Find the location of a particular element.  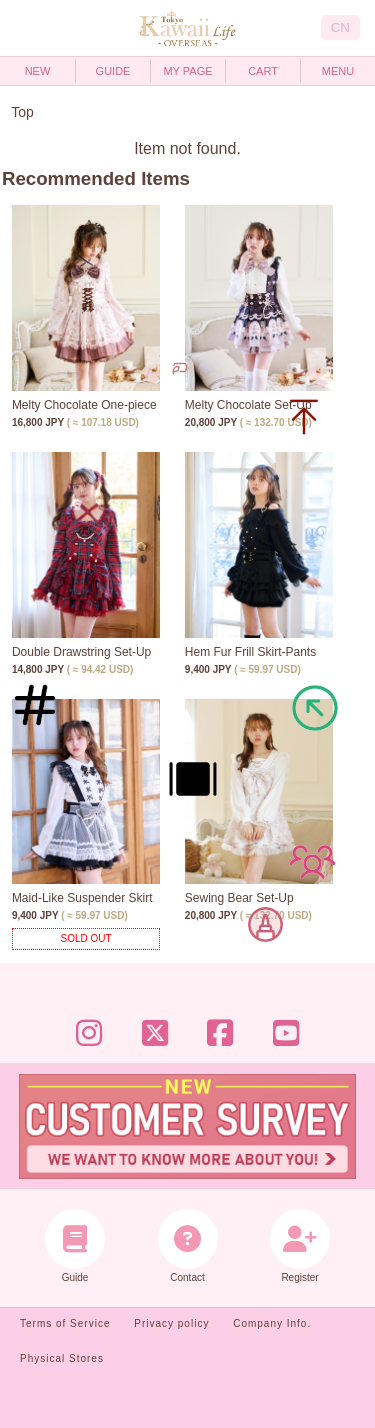

start a slideshow presentation is located at coordinates (193, 779).